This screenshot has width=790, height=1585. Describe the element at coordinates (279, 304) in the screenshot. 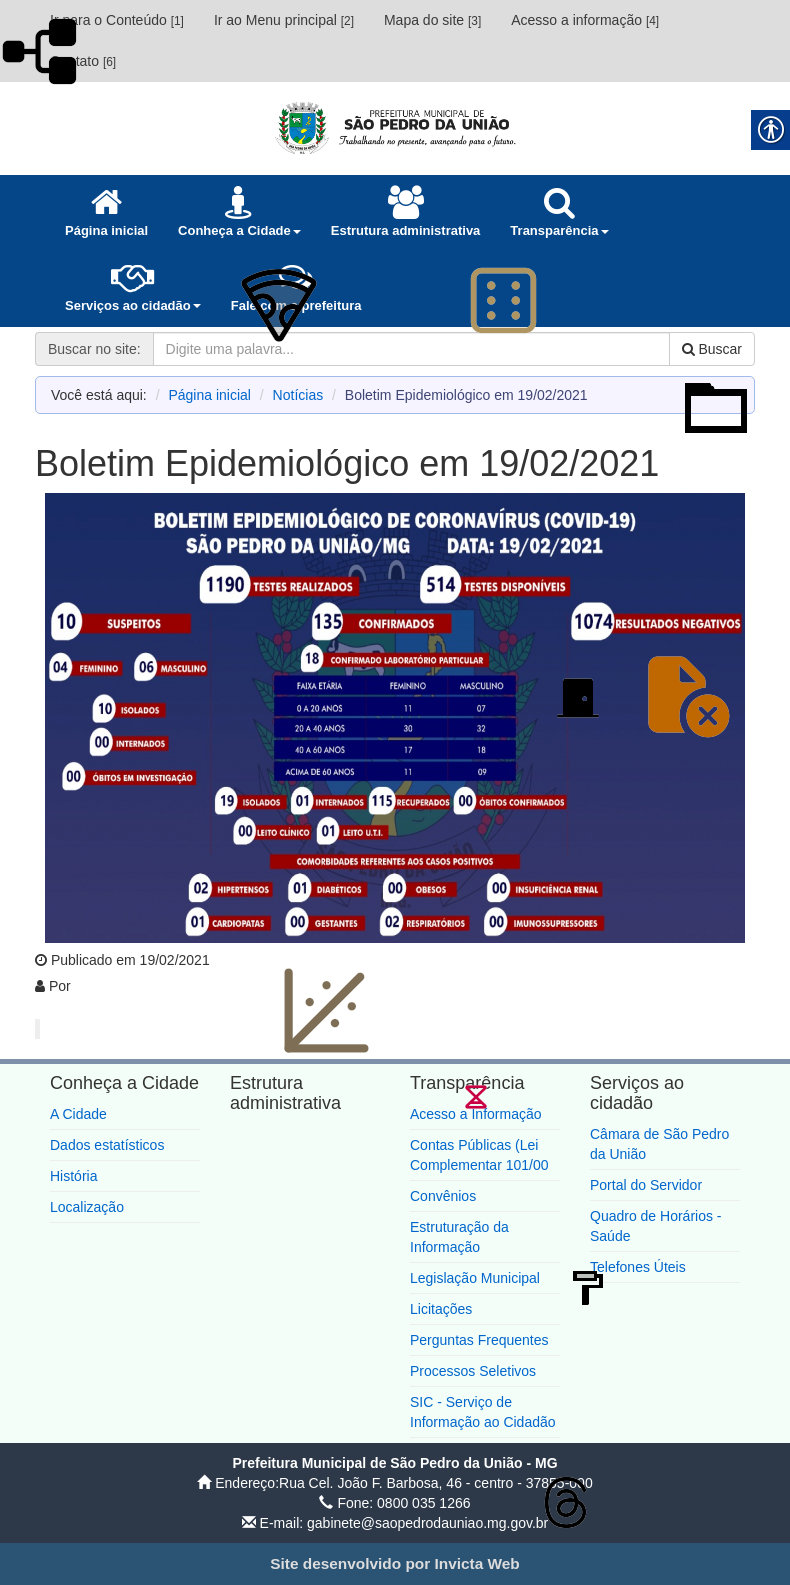

I see `browse food delivery options` at that location.